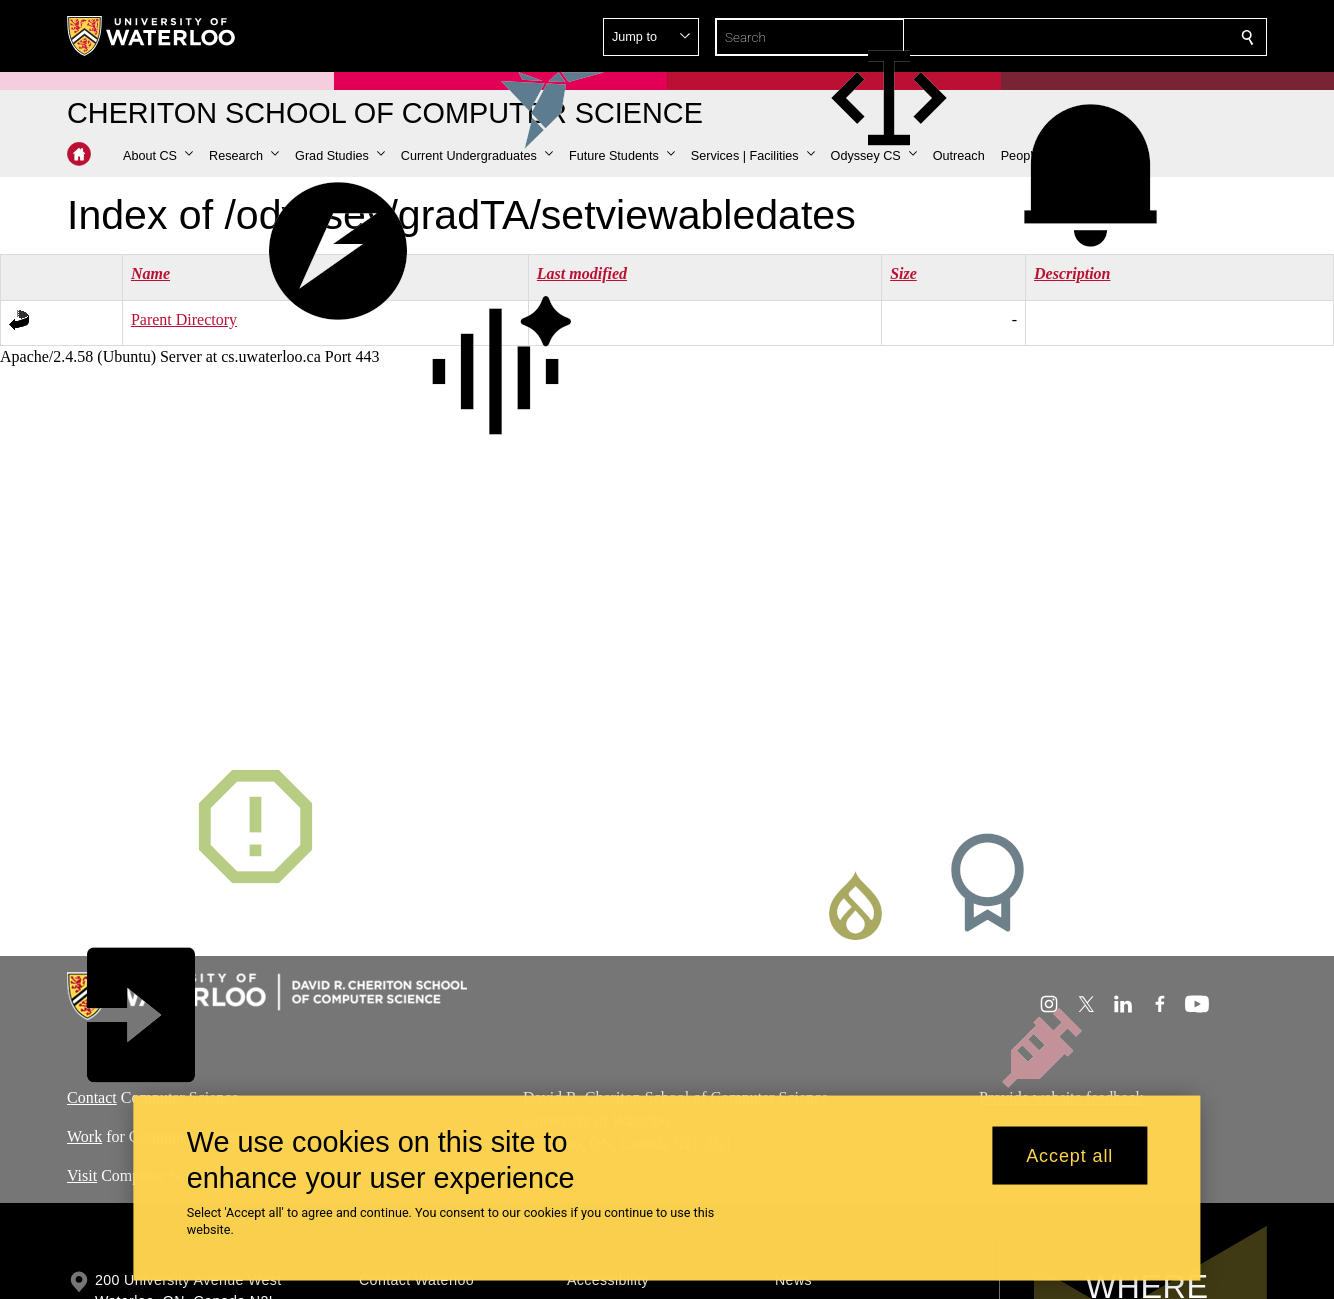 This screenshot has width=1334, height=1299. I want to click on activate AI voice assistant, so click(495, 371).